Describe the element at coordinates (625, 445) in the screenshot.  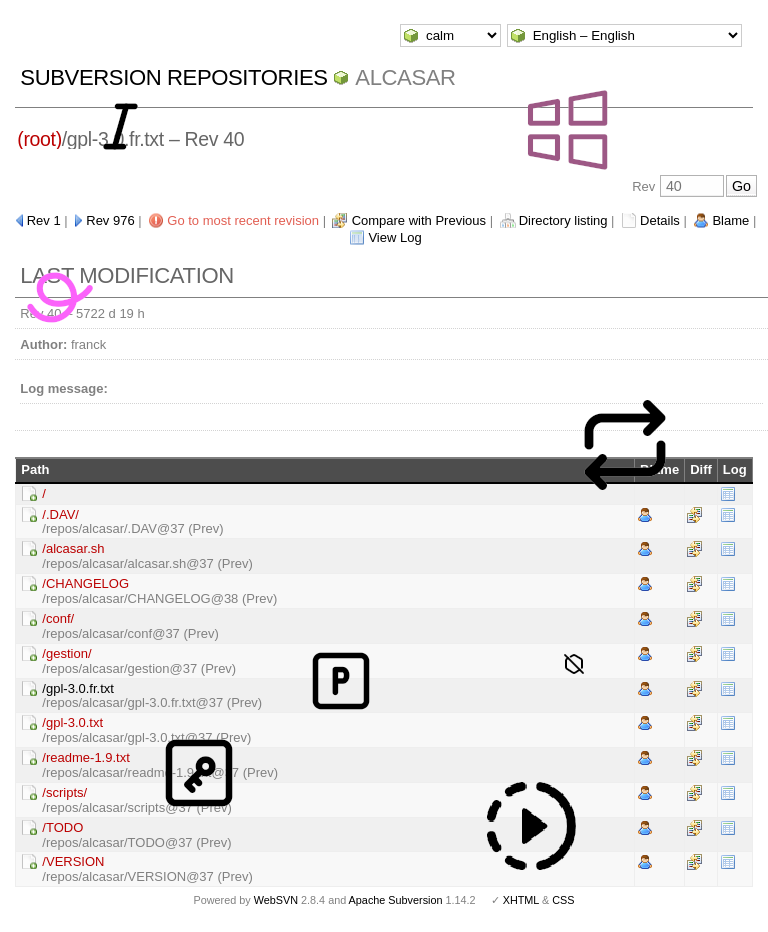
I see `enable repeat mode for playback` at that location.